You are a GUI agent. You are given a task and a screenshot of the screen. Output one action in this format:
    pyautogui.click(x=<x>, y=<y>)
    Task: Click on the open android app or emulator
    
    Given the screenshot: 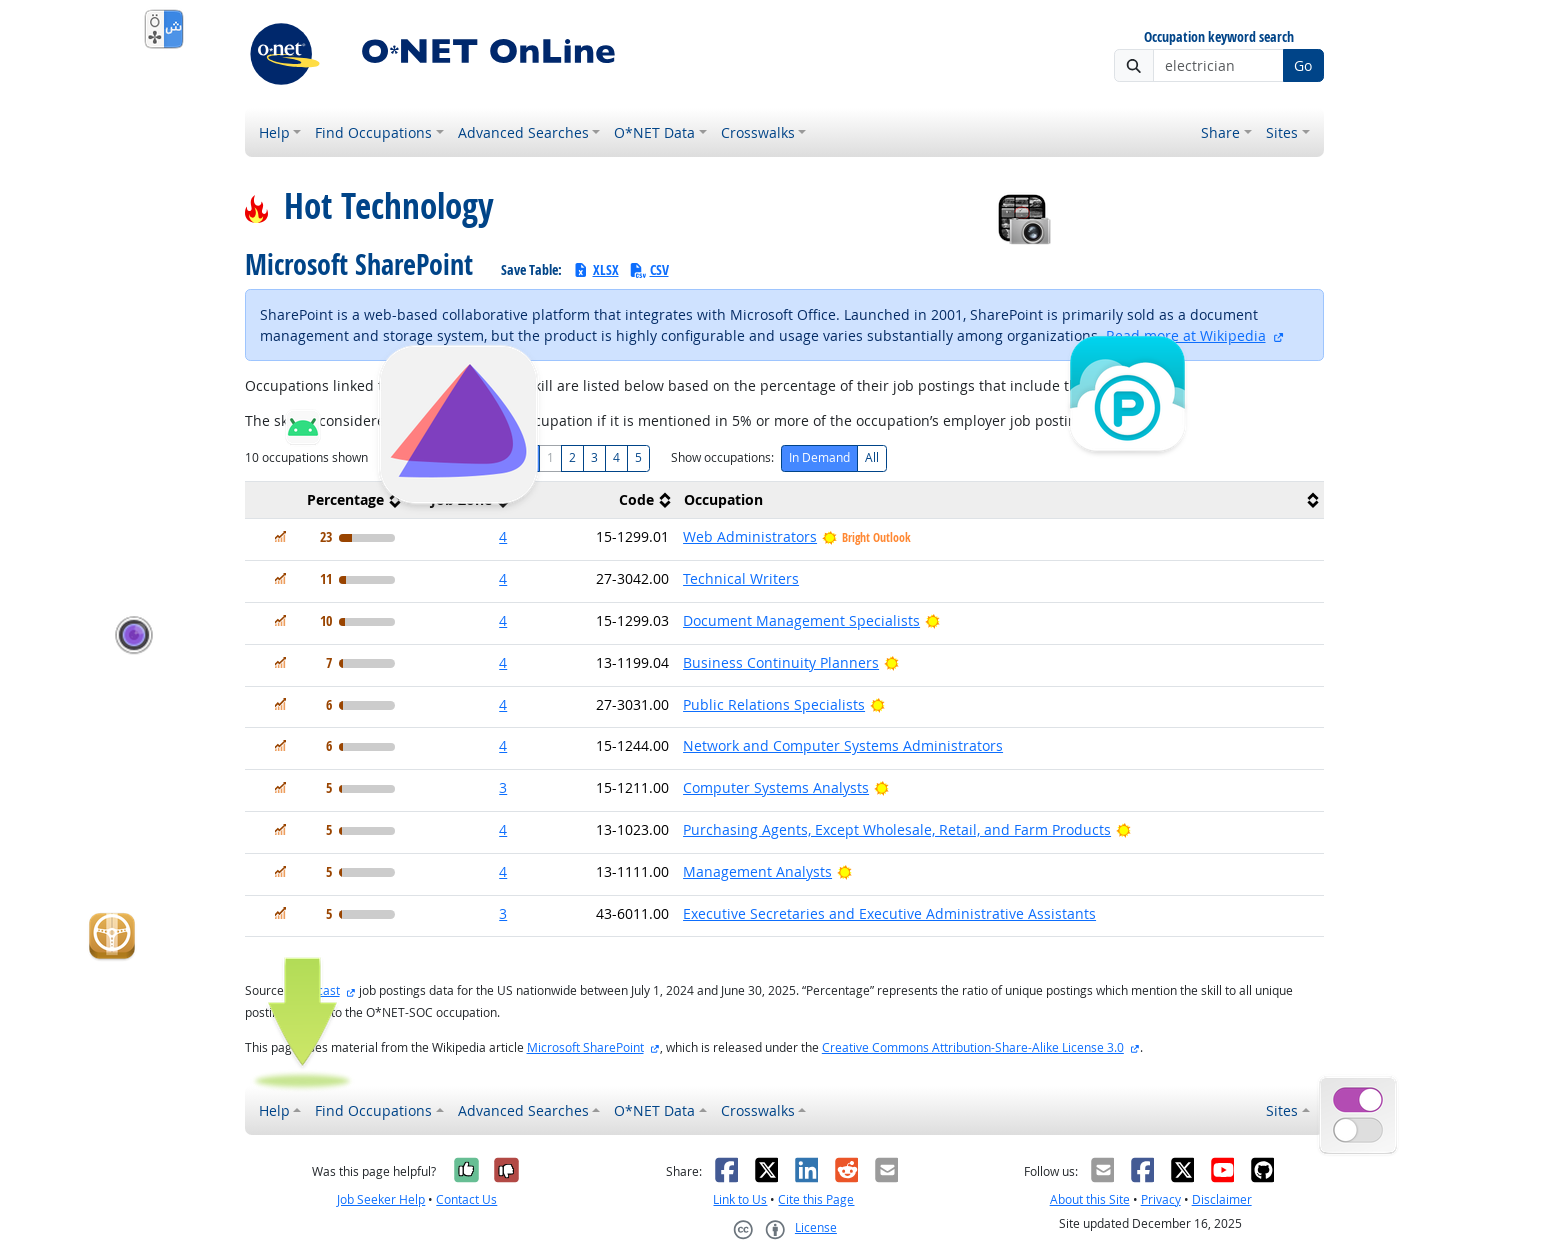 What is the action you would take?
    pyautogui.click(x=303, y=427)
    